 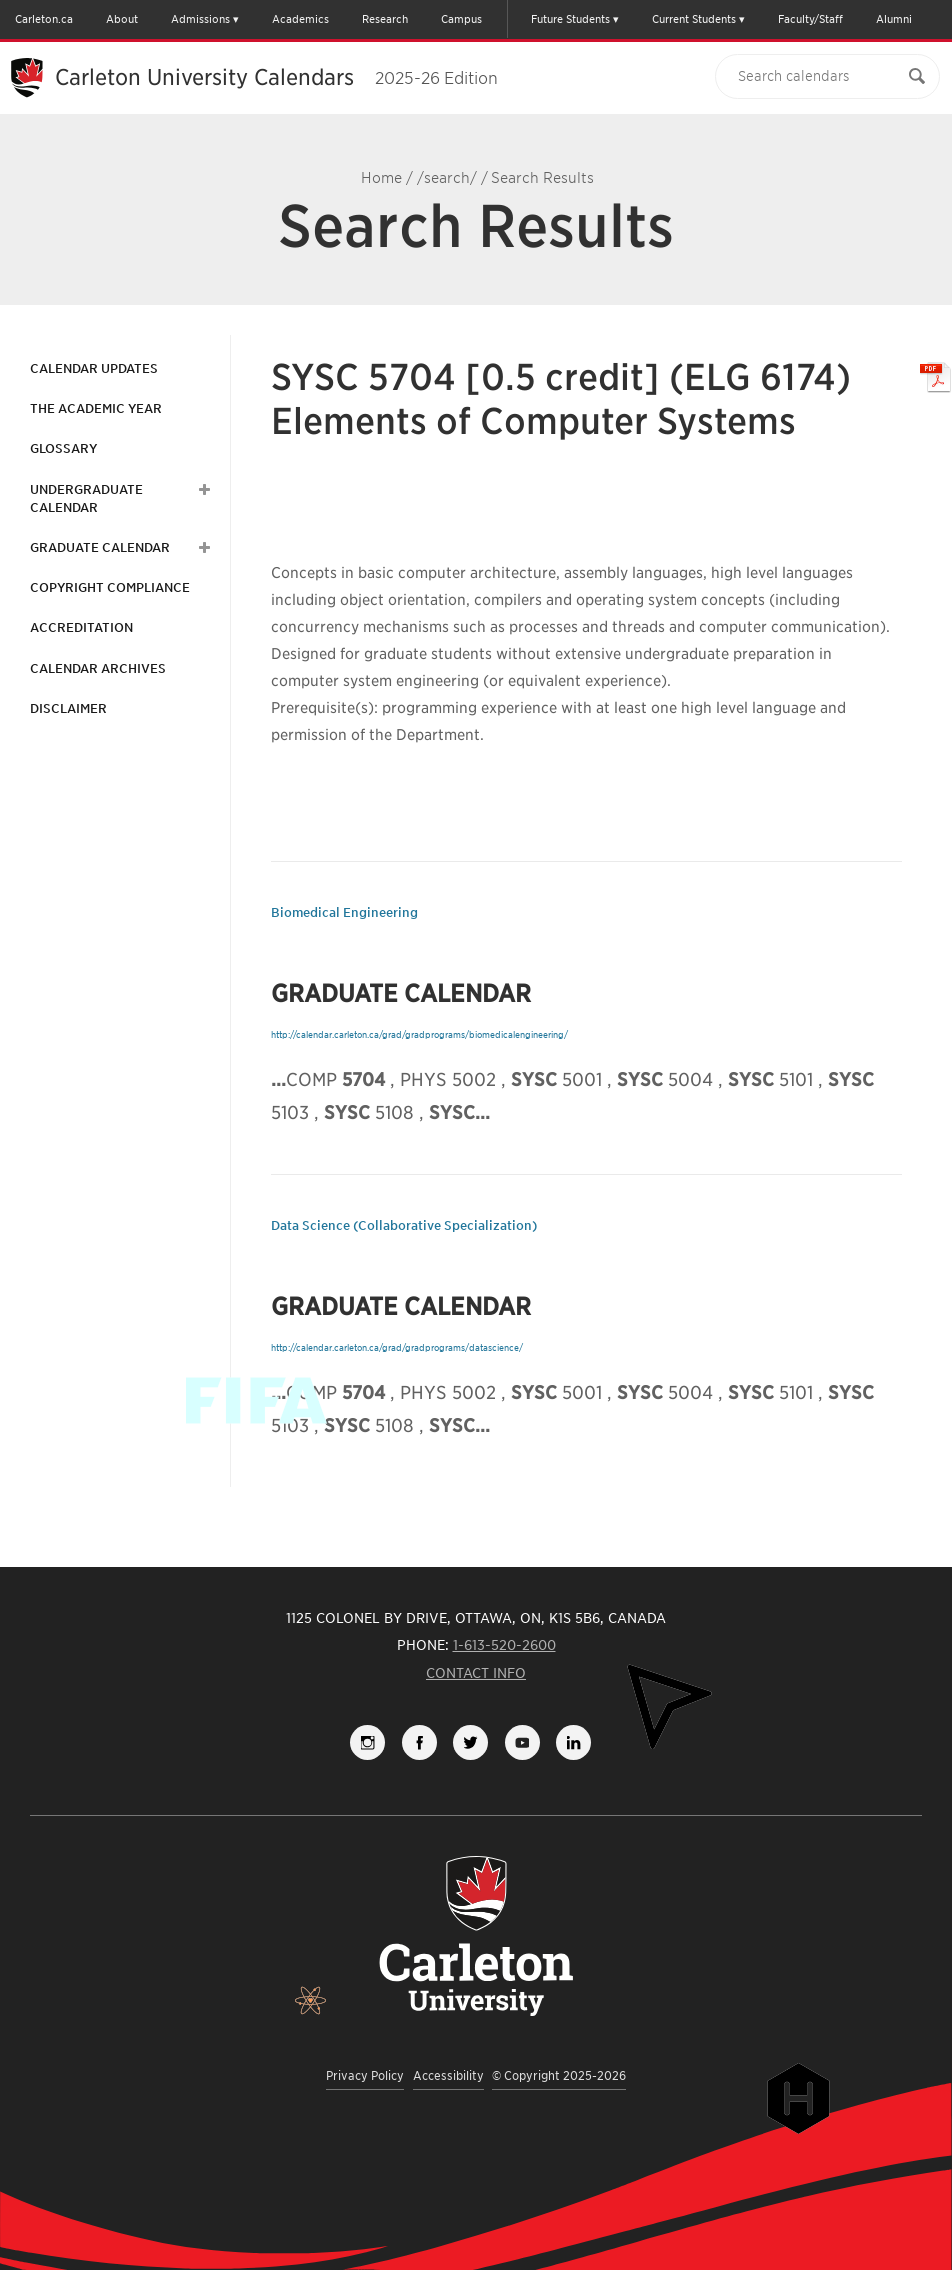 What do you see at coordinates (798, 2098) in the screenshot?
I see `Hexo static site generator logo` at bounding box center [798, 2098].